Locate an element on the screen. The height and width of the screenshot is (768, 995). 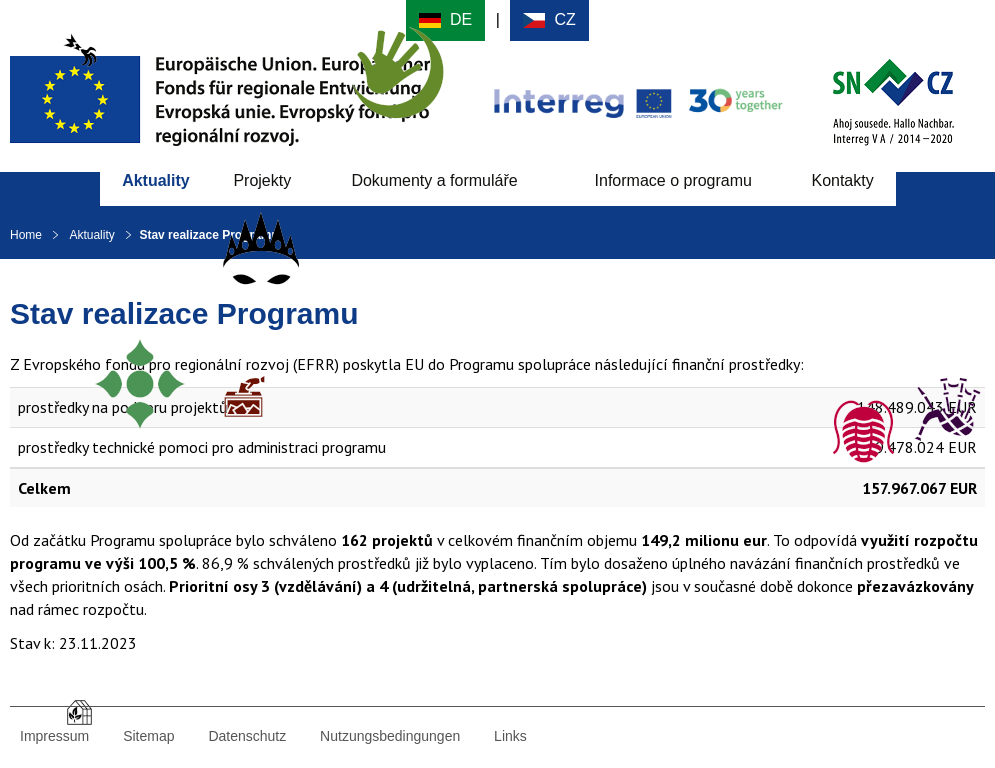
indicates premium or VIP membership status is located at coordinates (261, 250).